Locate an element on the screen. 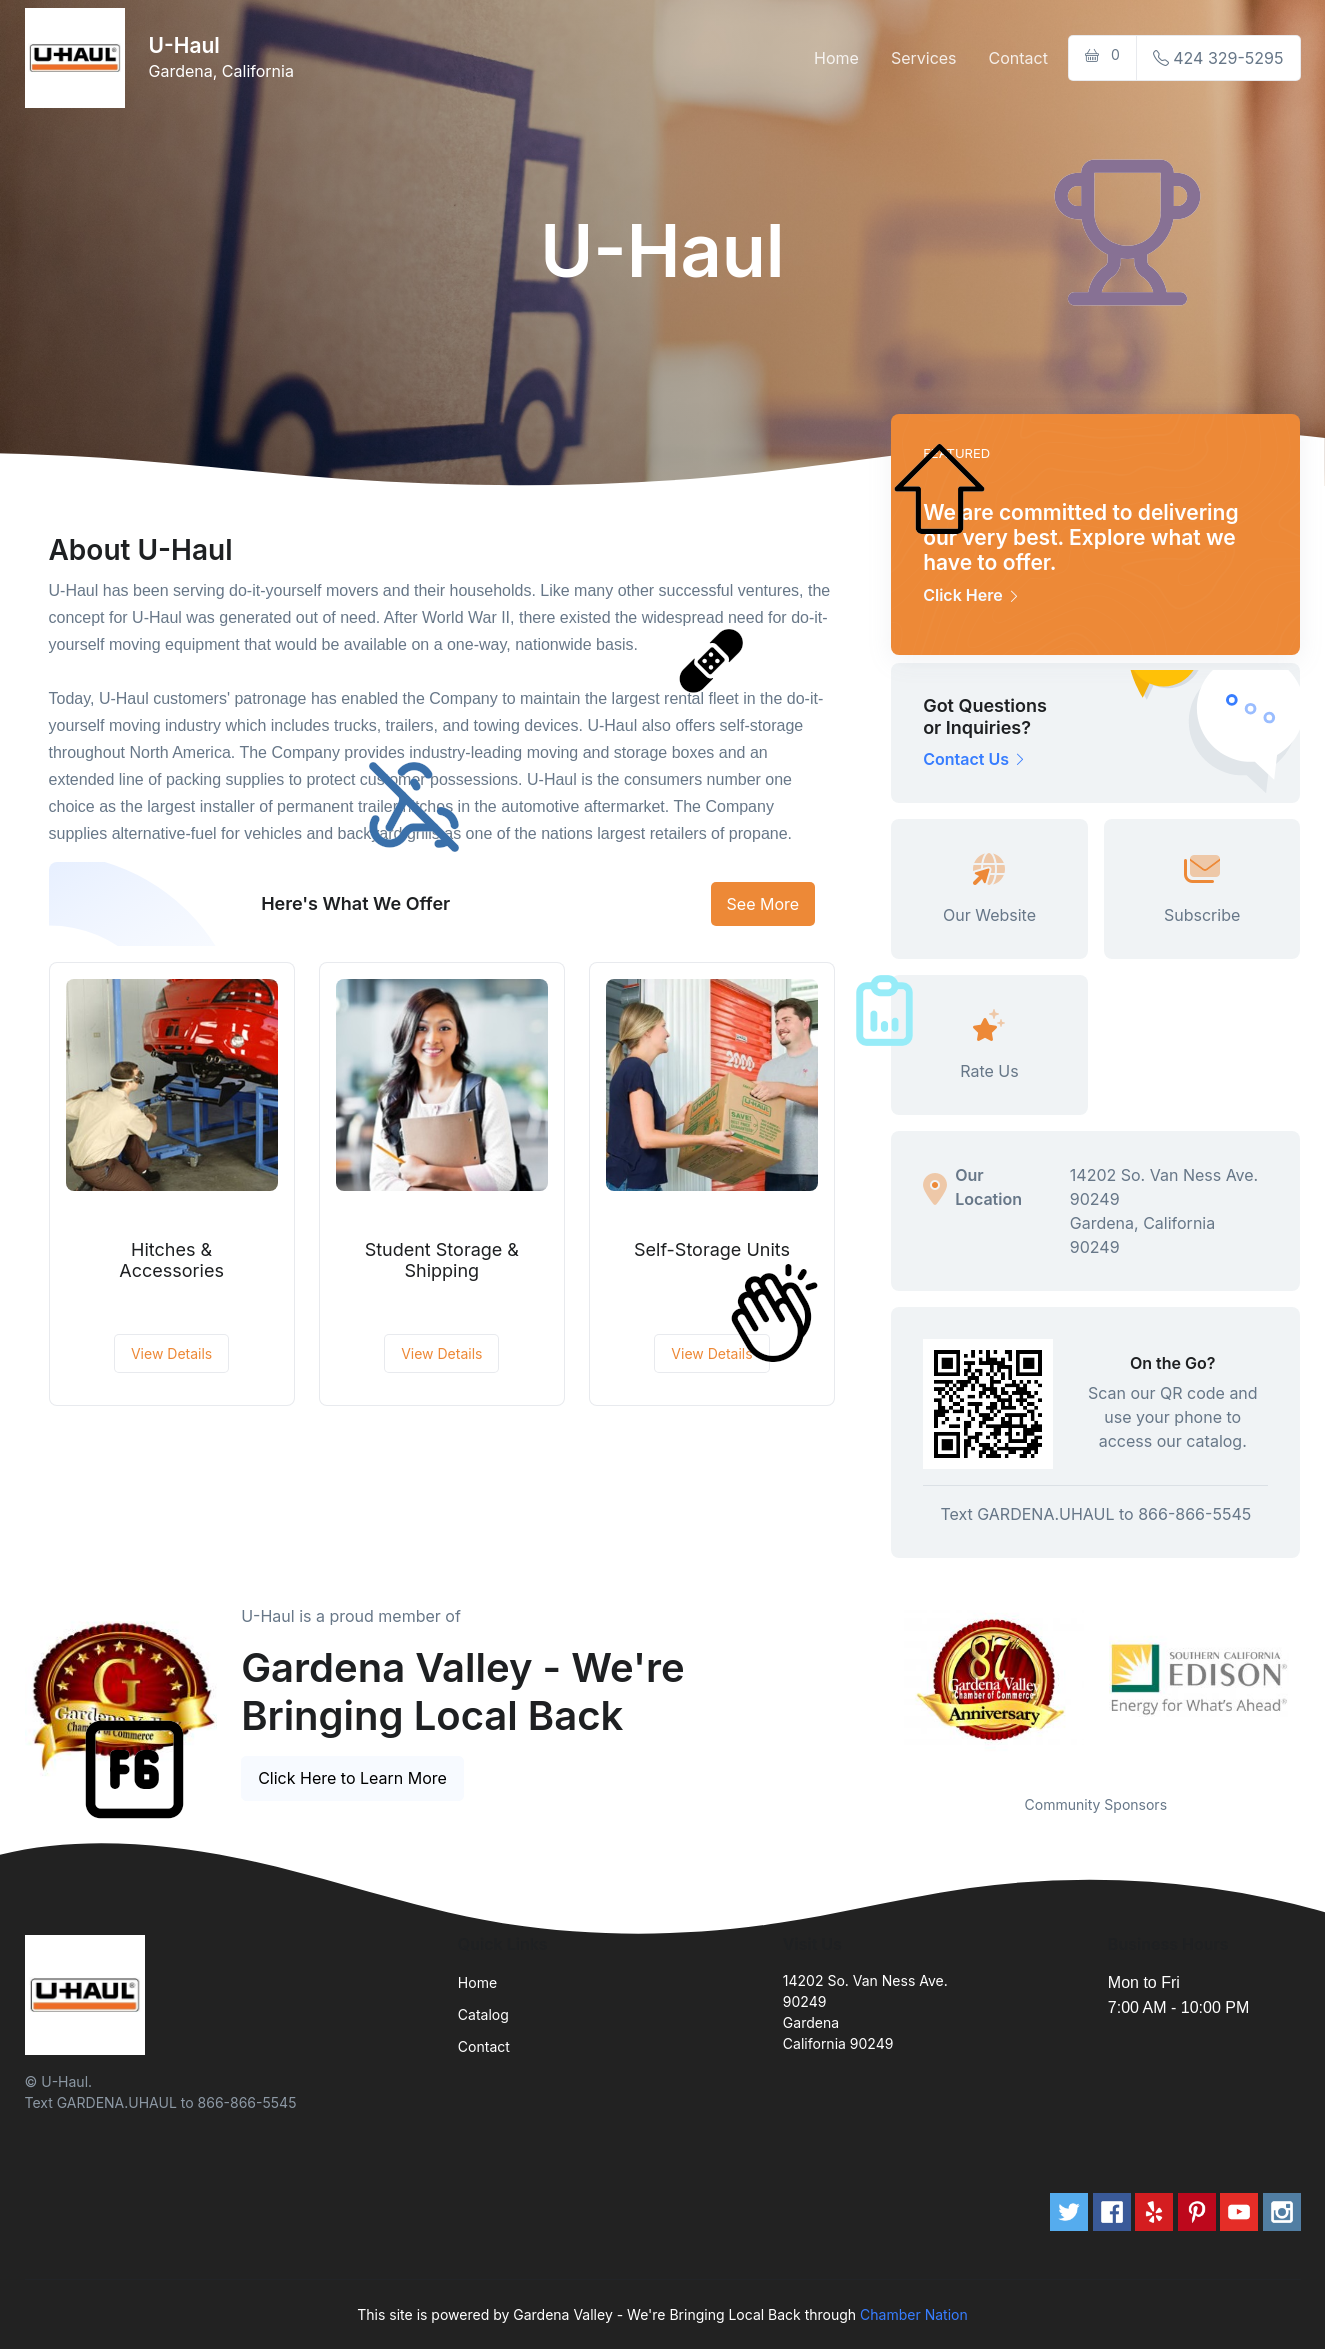 Image resolution: width=1325 pixels, height=2349 pixels. applaud or show appreciation is located at coordinates (773, 1313).